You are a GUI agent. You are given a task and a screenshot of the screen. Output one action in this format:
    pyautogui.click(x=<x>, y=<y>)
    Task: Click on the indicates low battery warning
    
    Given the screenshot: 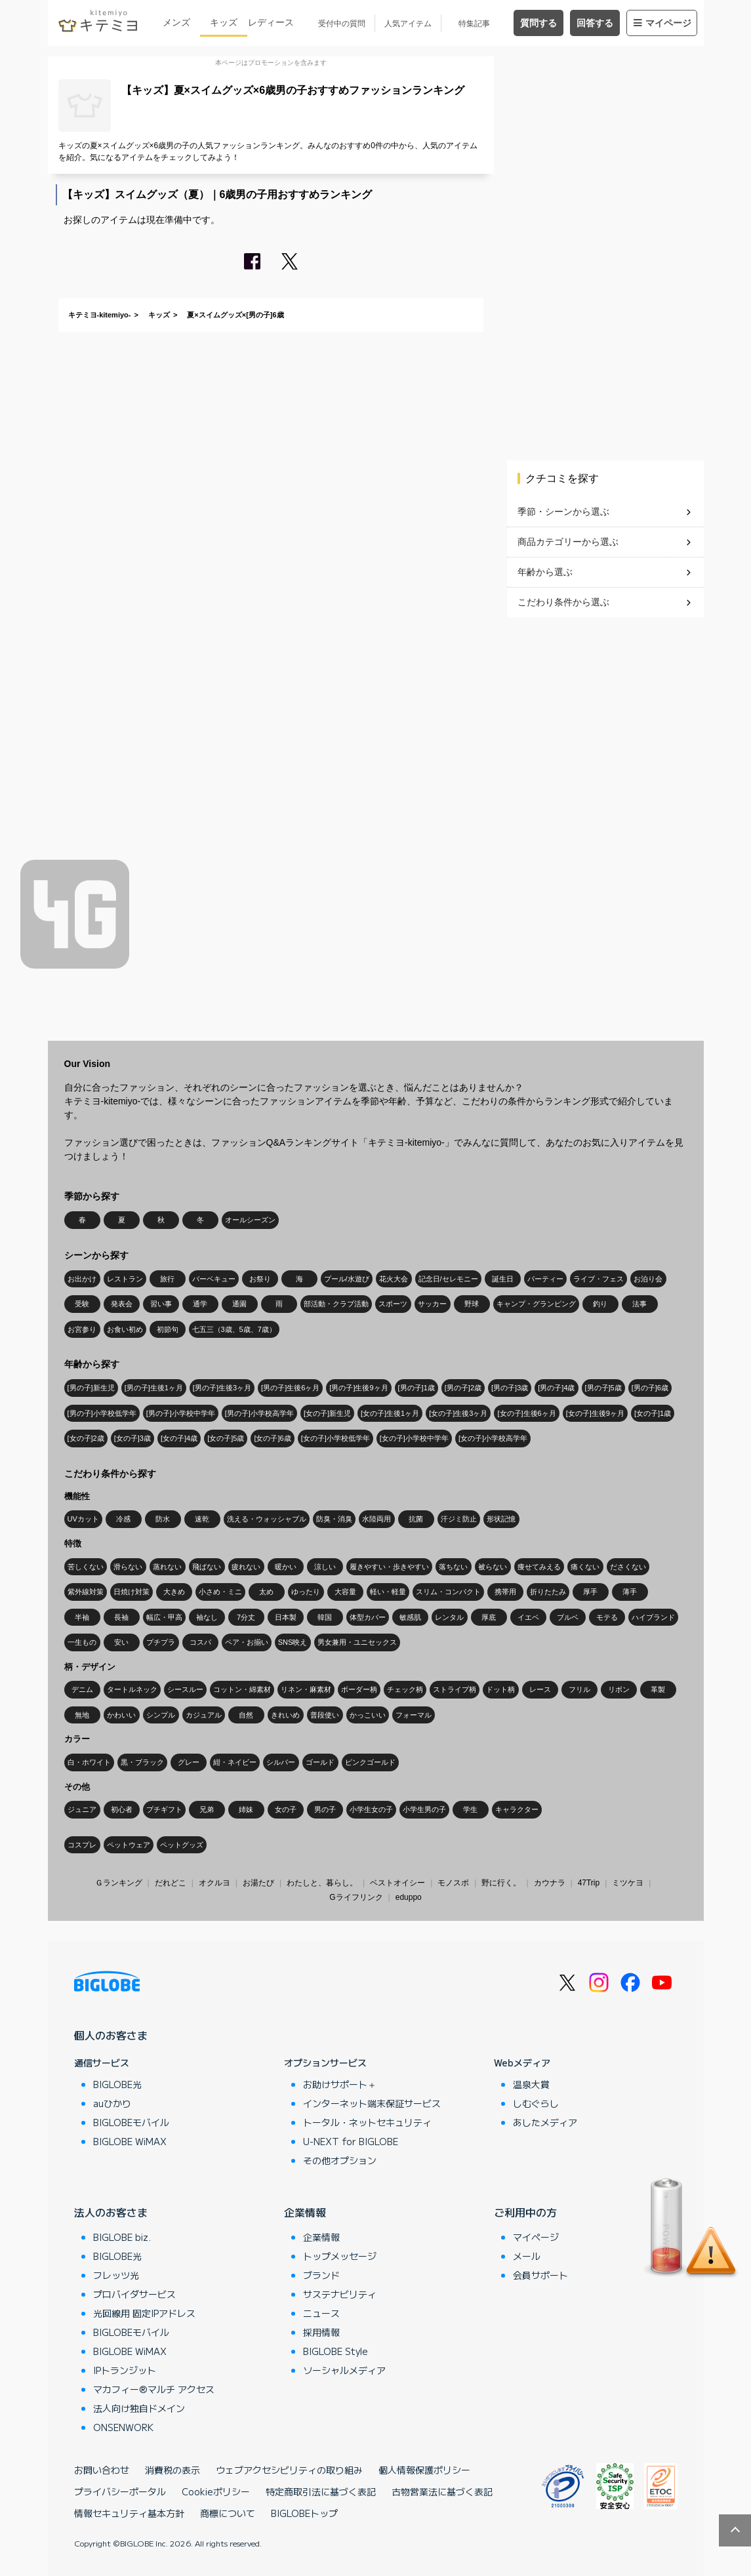 What is the action you would take?
    pyautogui.click(x=689, y=2228)
    